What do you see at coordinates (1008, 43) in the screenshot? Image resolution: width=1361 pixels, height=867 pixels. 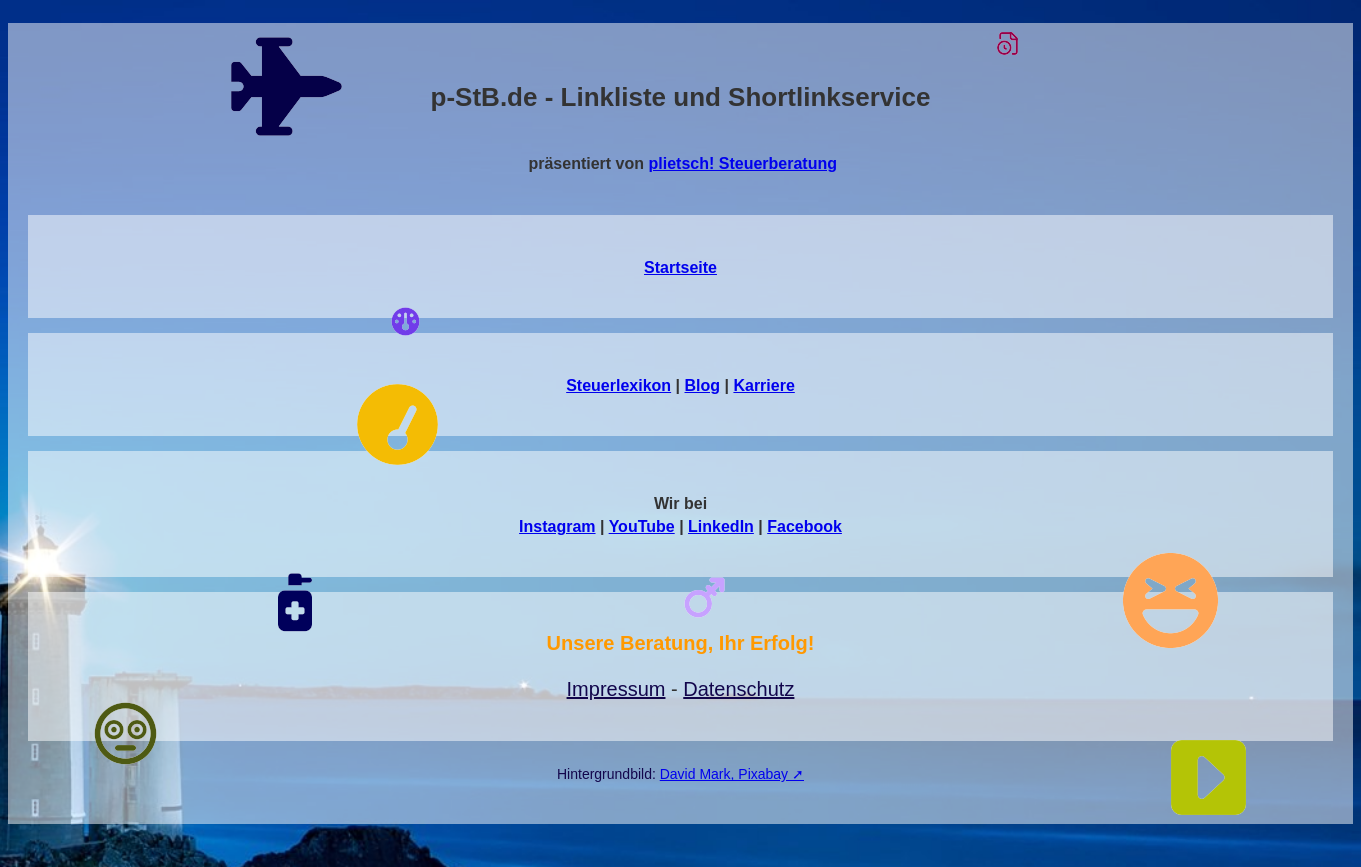 I see `view file history or recent changes` at bounding box center [1008, 43].